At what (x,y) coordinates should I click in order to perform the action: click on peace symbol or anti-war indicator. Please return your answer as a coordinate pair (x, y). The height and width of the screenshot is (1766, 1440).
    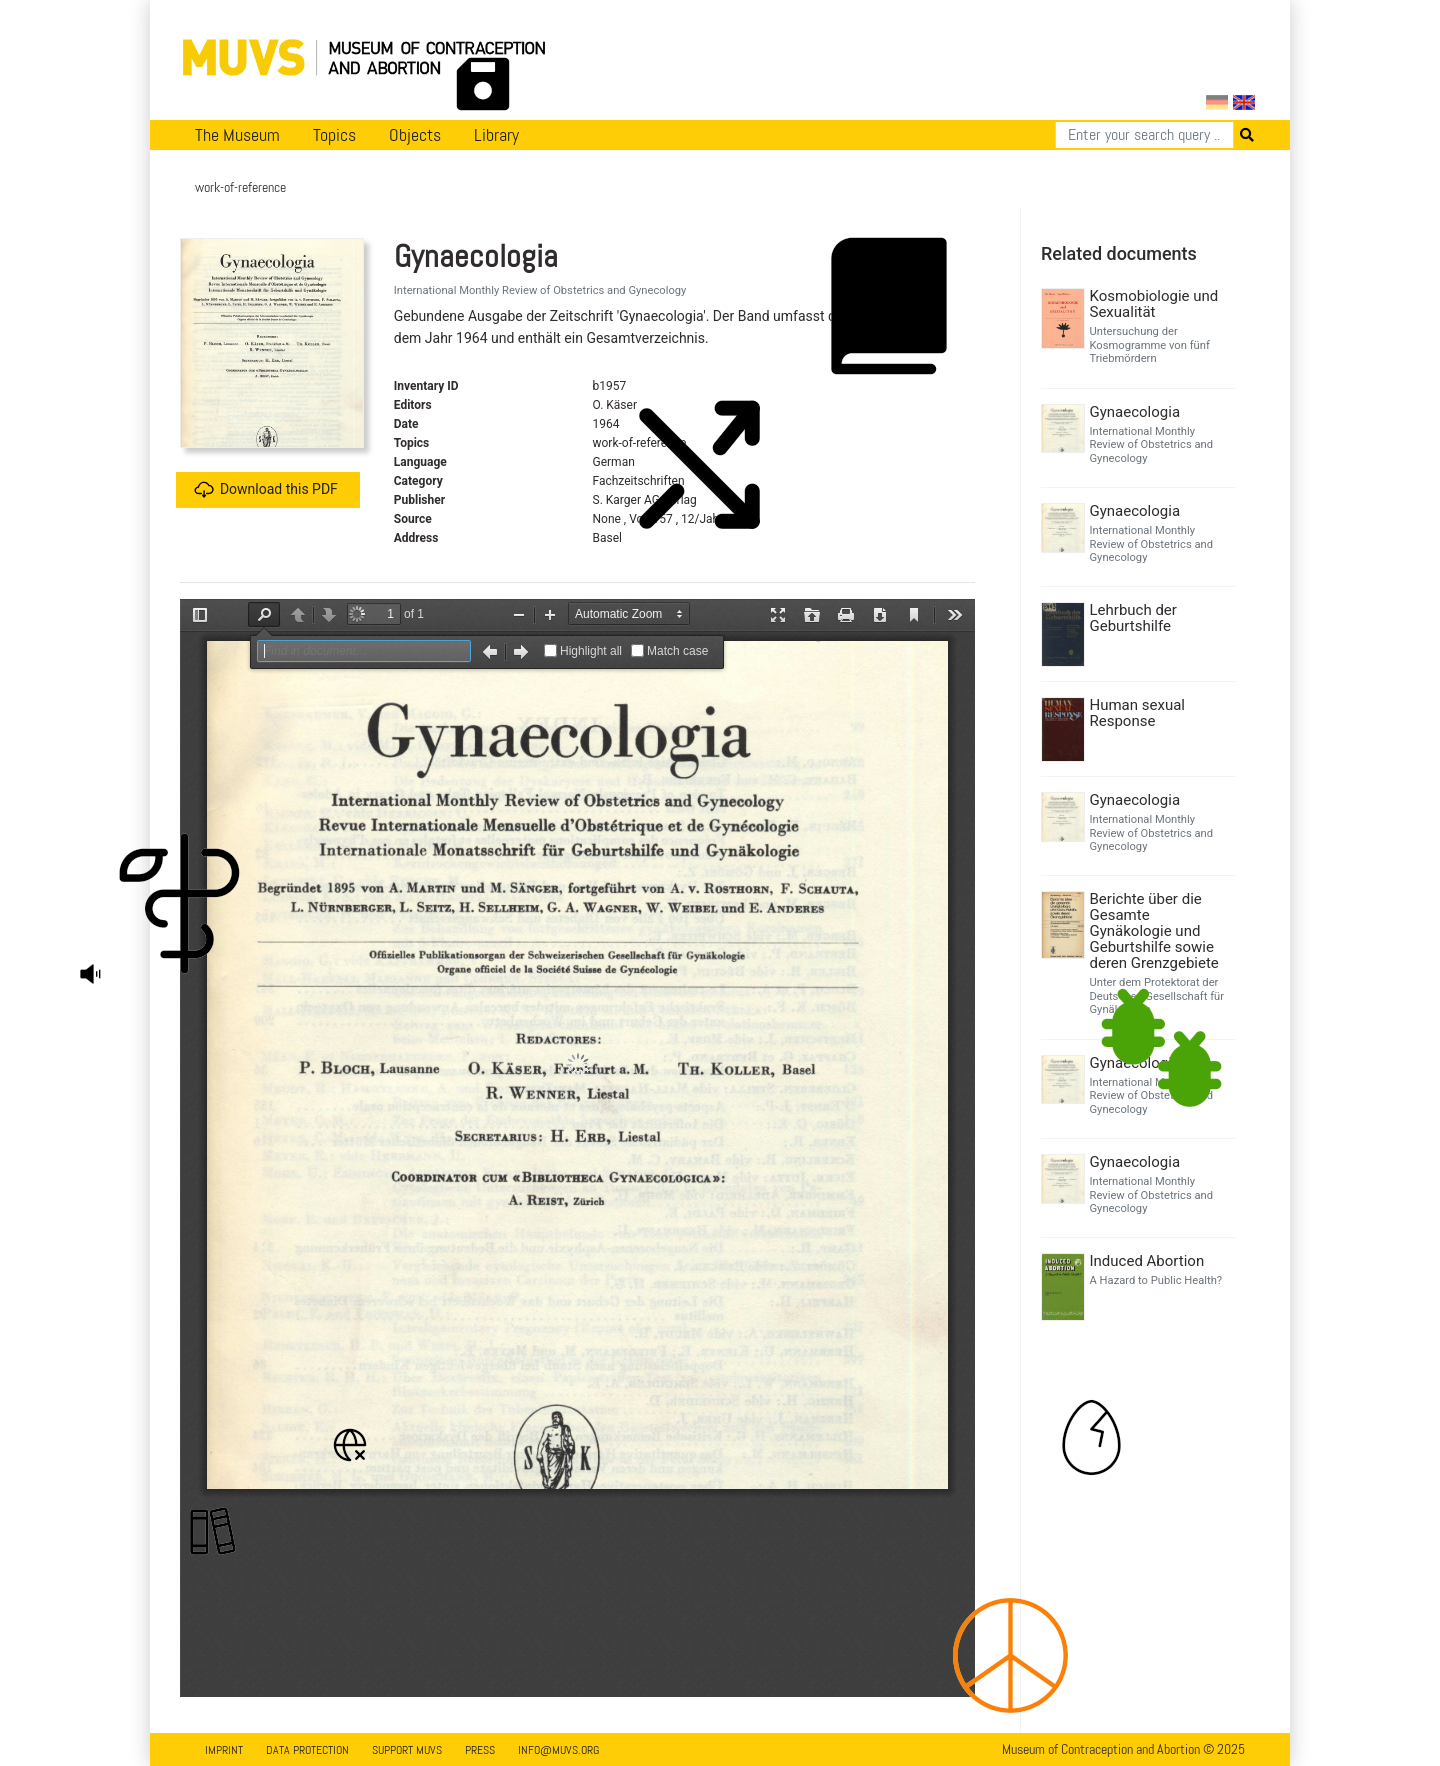
    Looking at the image, I should click on (1010, 1655).